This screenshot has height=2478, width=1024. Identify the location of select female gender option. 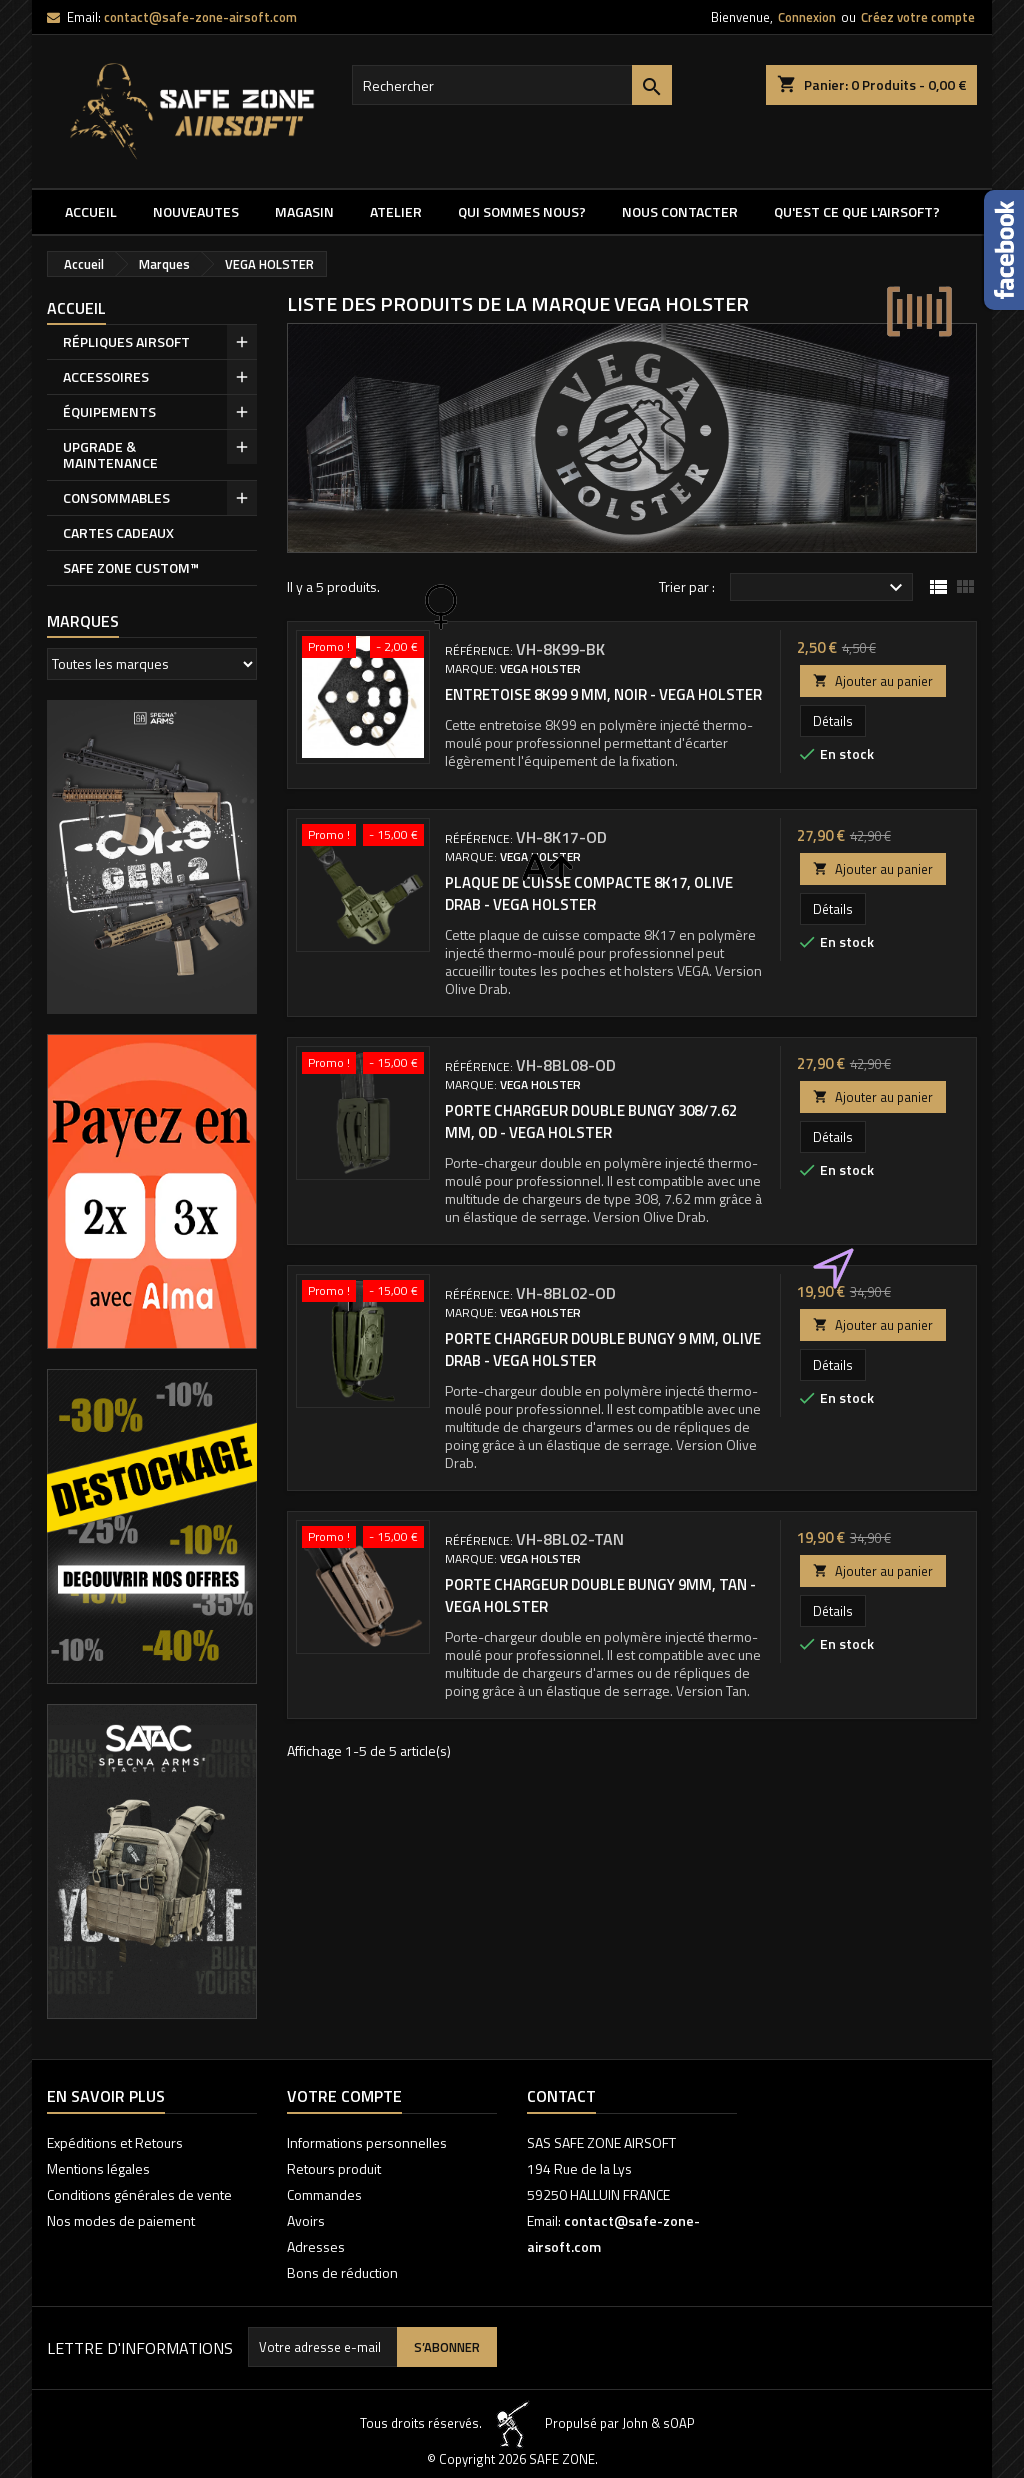
(441, 607).